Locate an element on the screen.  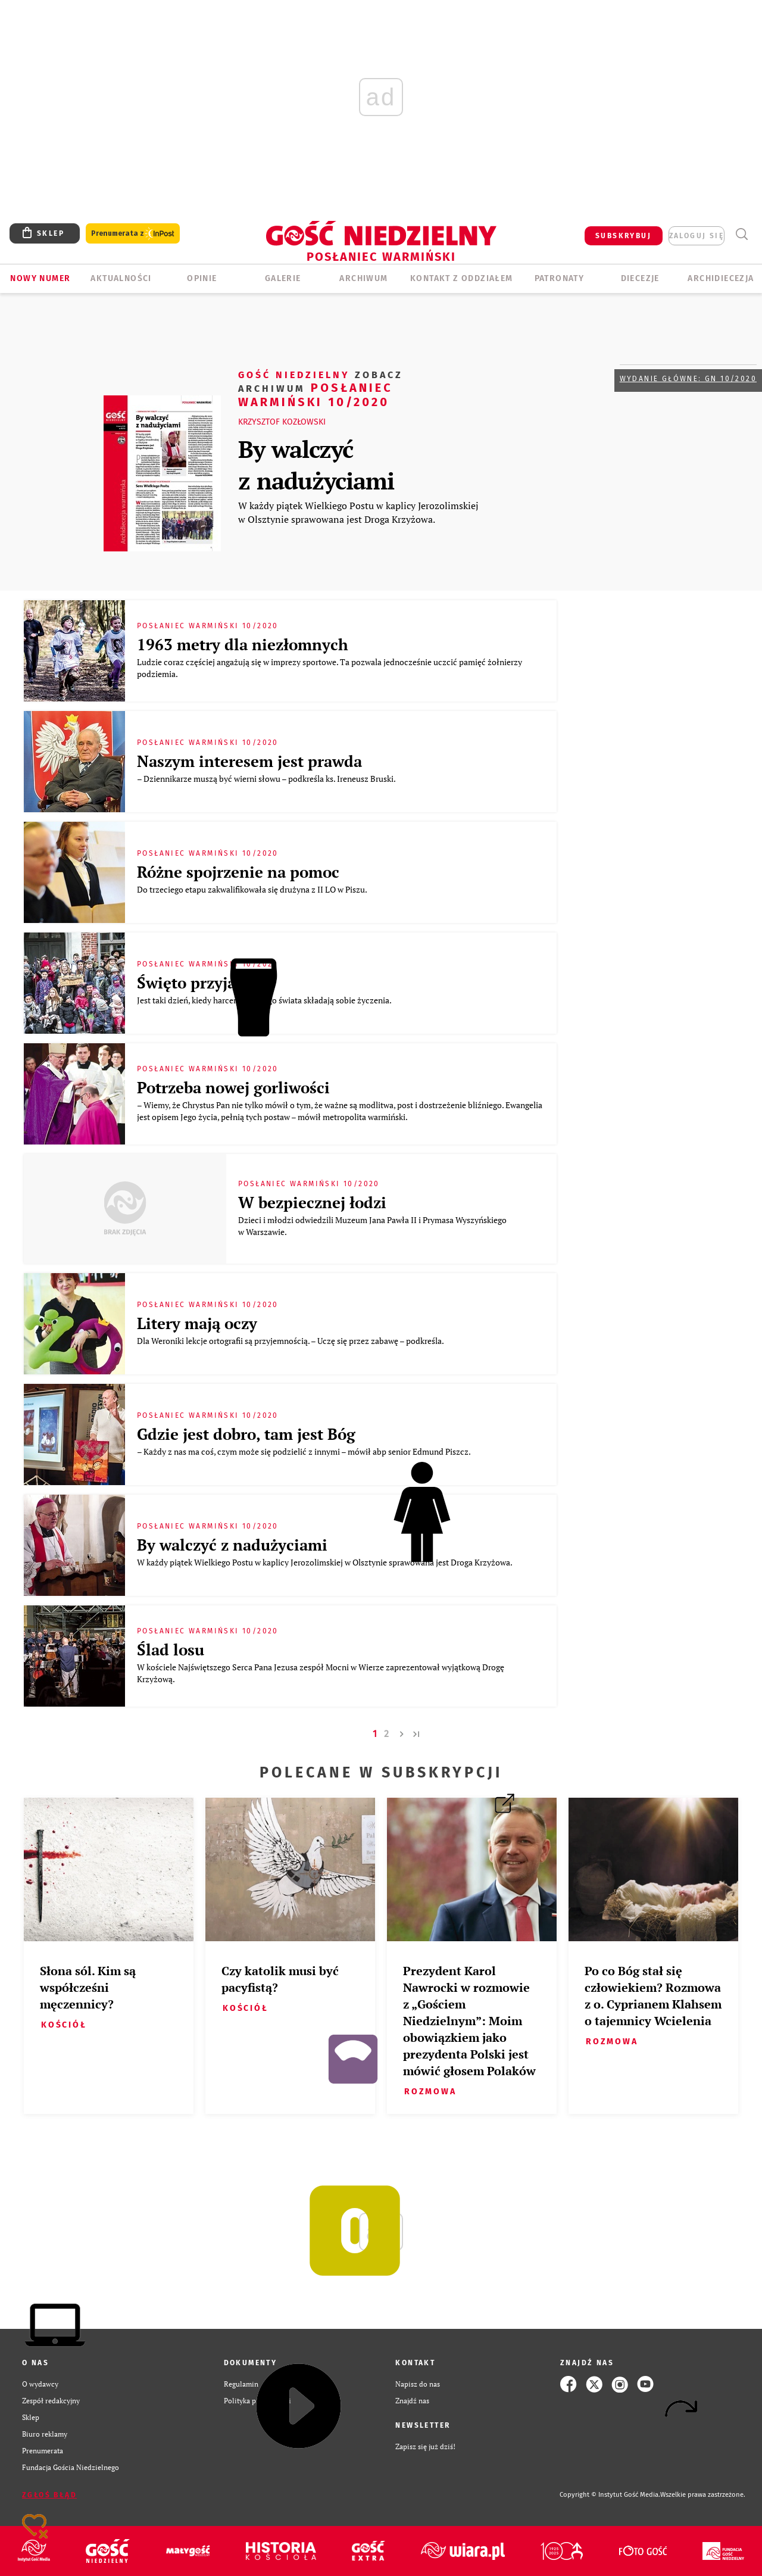
redo last action is located at coordinates (680, 2407).